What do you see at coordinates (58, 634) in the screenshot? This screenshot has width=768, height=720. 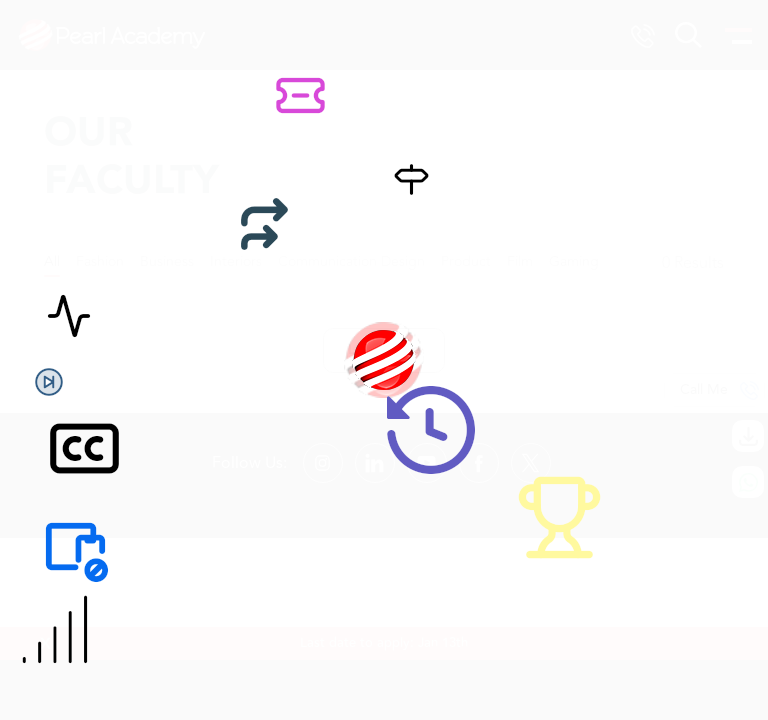 I see `indicates full cellular signal strength` at bounding box center [58, 634].